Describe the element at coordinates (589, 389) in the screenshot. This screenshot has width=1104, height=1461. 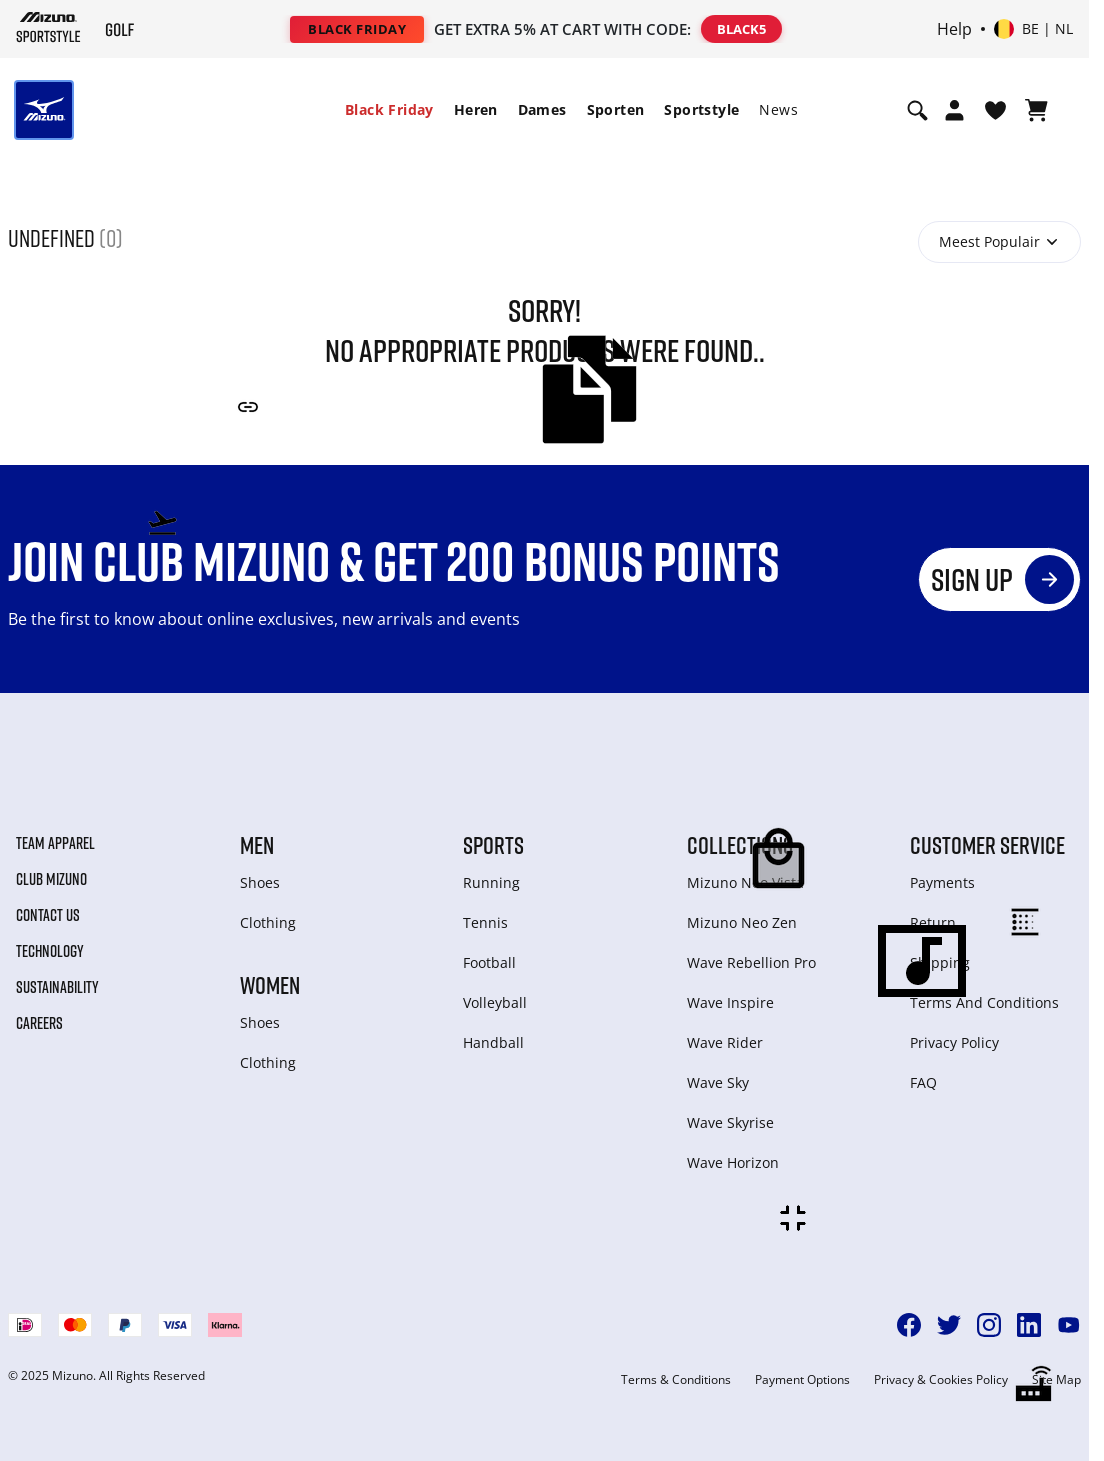
I see `view all documents` at that location.